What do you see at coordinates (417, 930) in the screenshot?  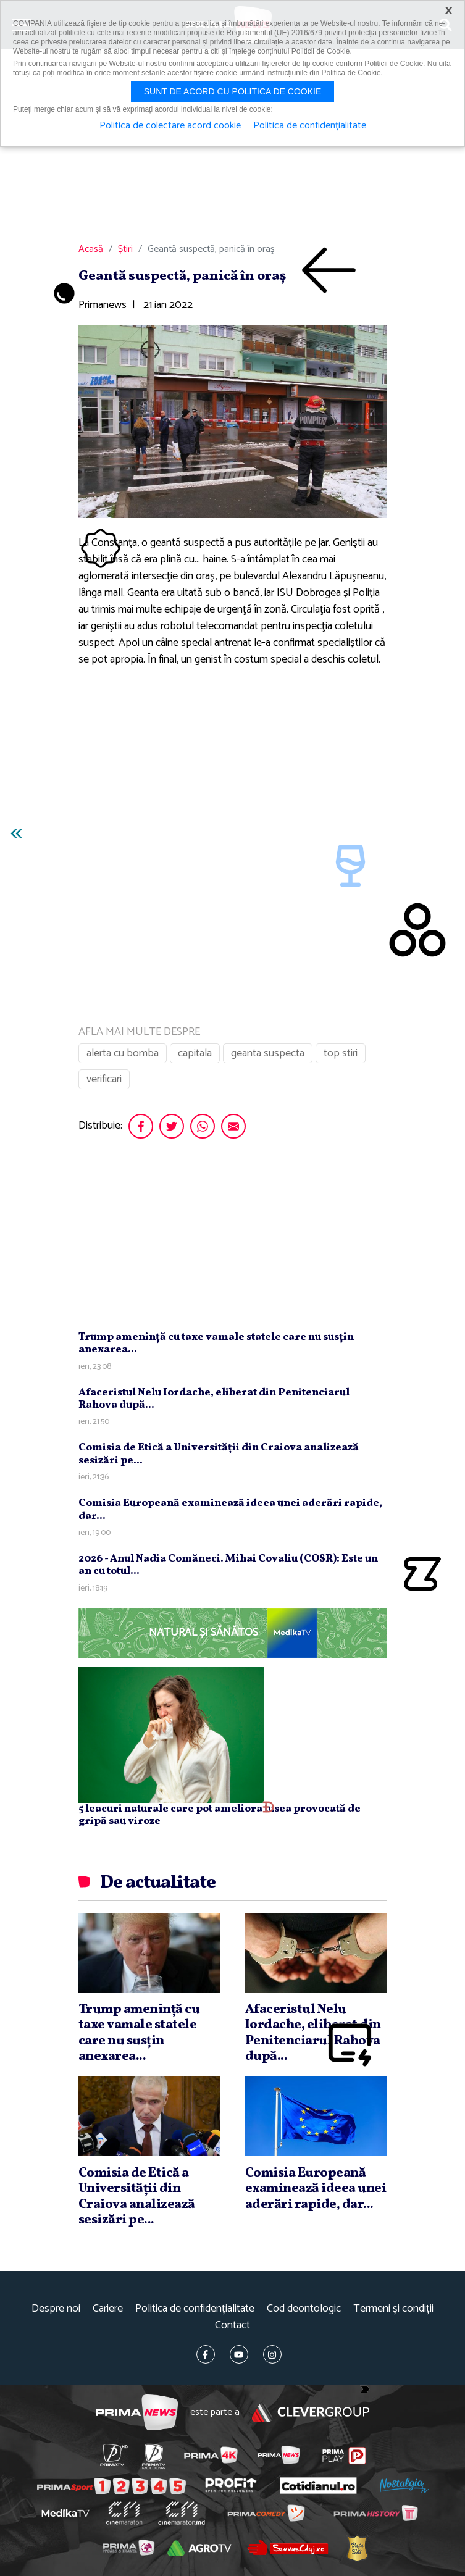 I see `view connected groups or clusters` at bounding box center [417, 930].